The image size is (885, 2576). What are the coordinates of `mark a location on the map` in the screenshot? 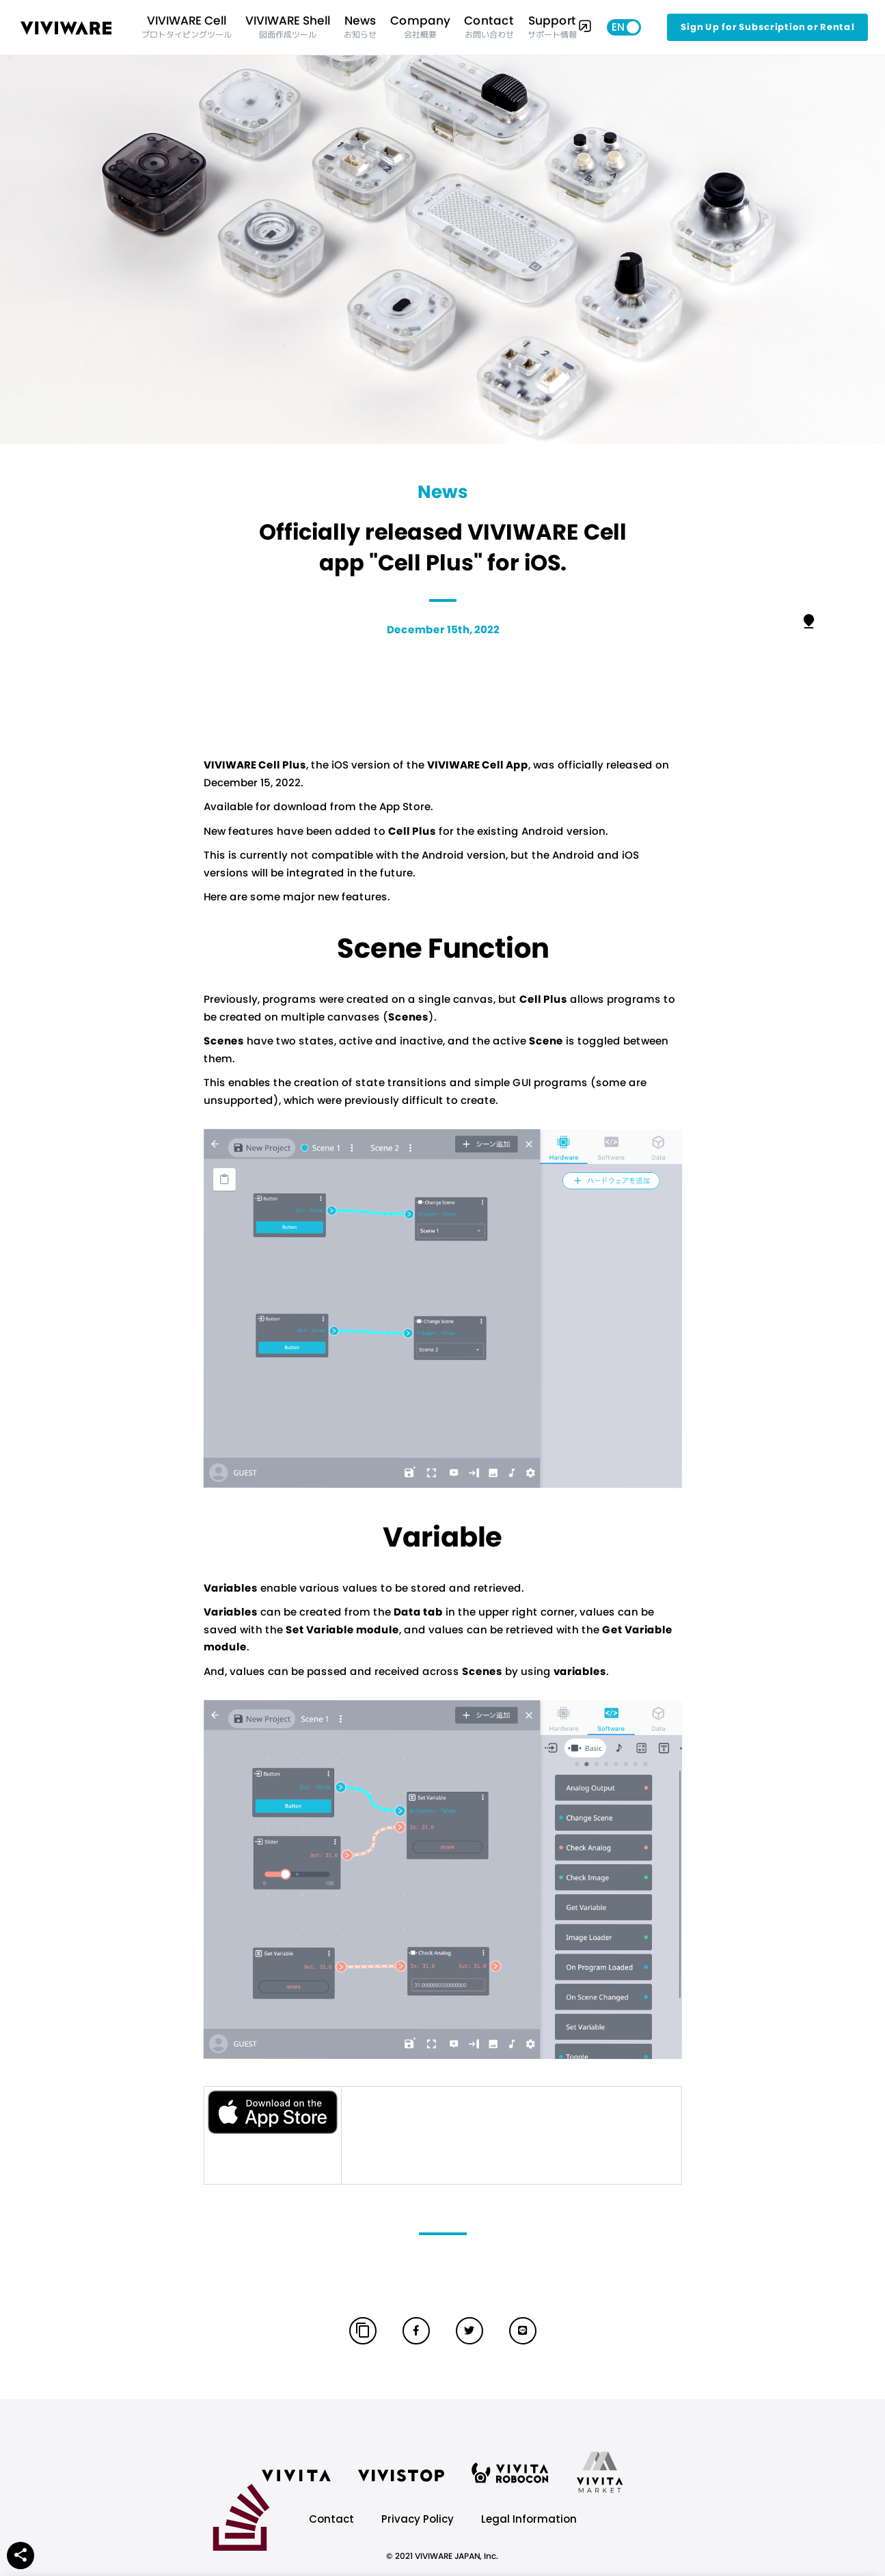 It's located at (808, 620).